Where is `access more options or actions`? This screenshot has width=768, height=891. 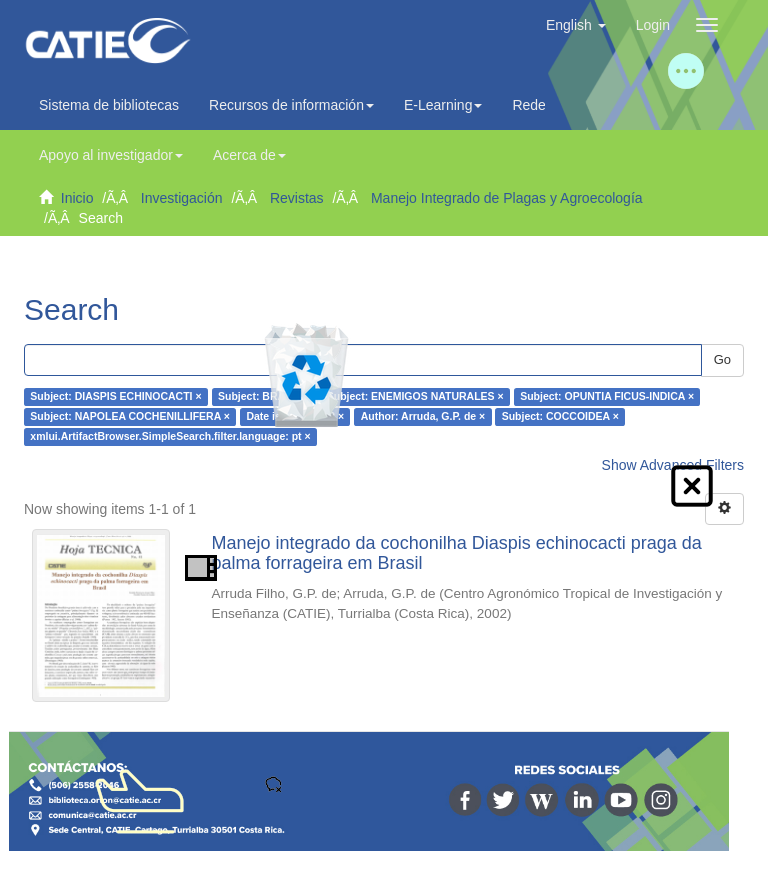 access more options or actions is located at coordinates (686, 71).